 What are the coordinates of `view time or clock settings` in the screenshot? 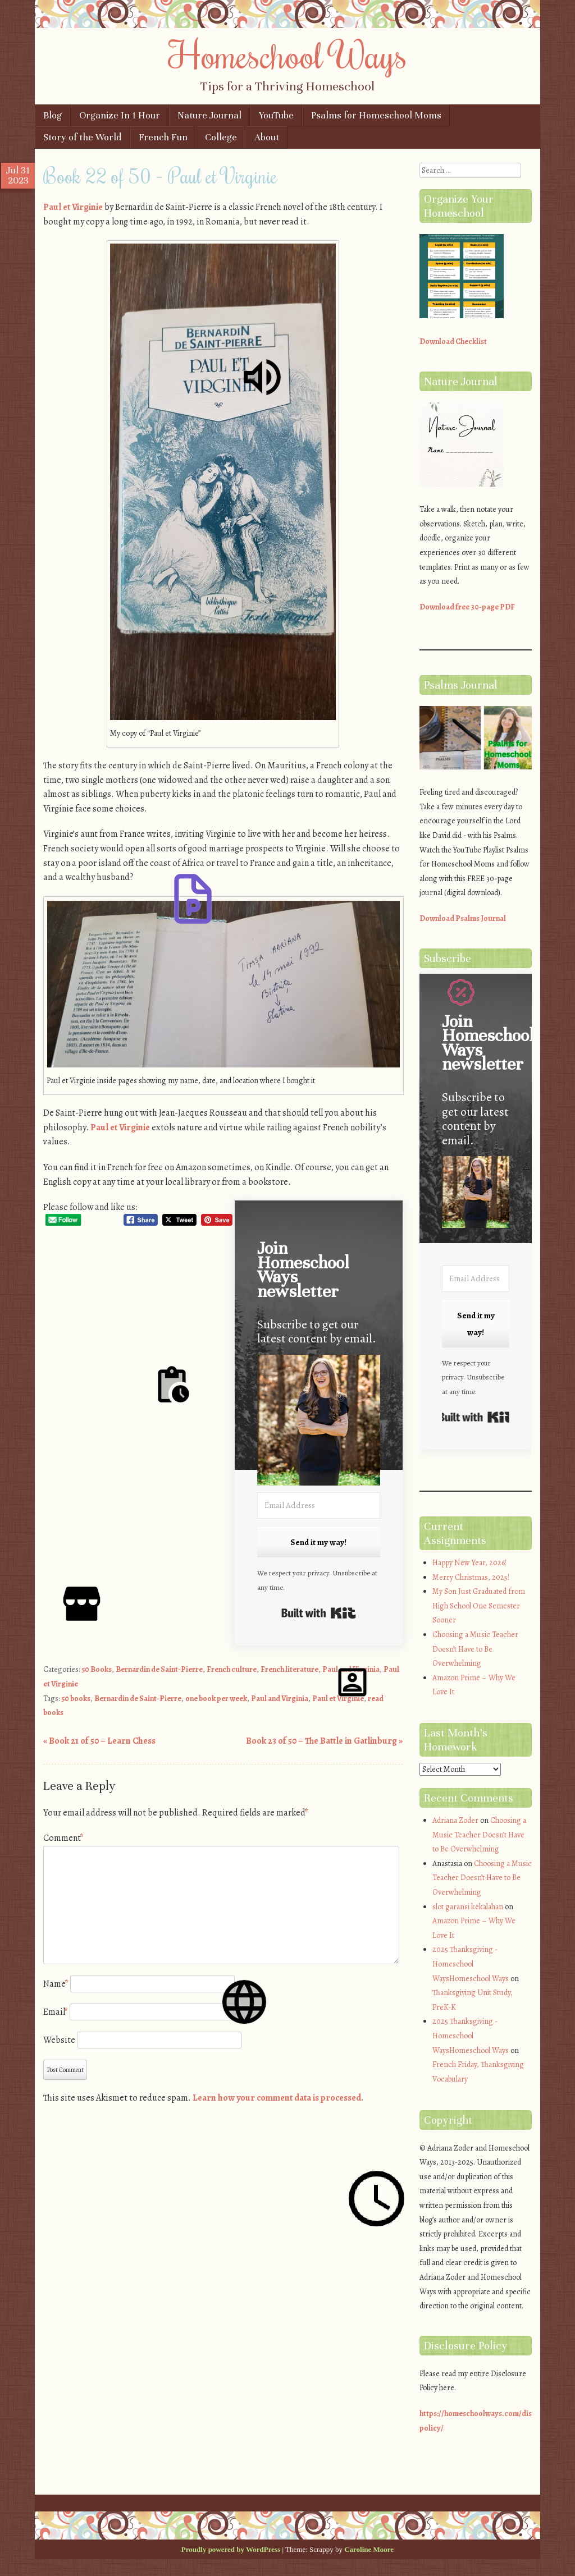 It's located at (376, 2198).